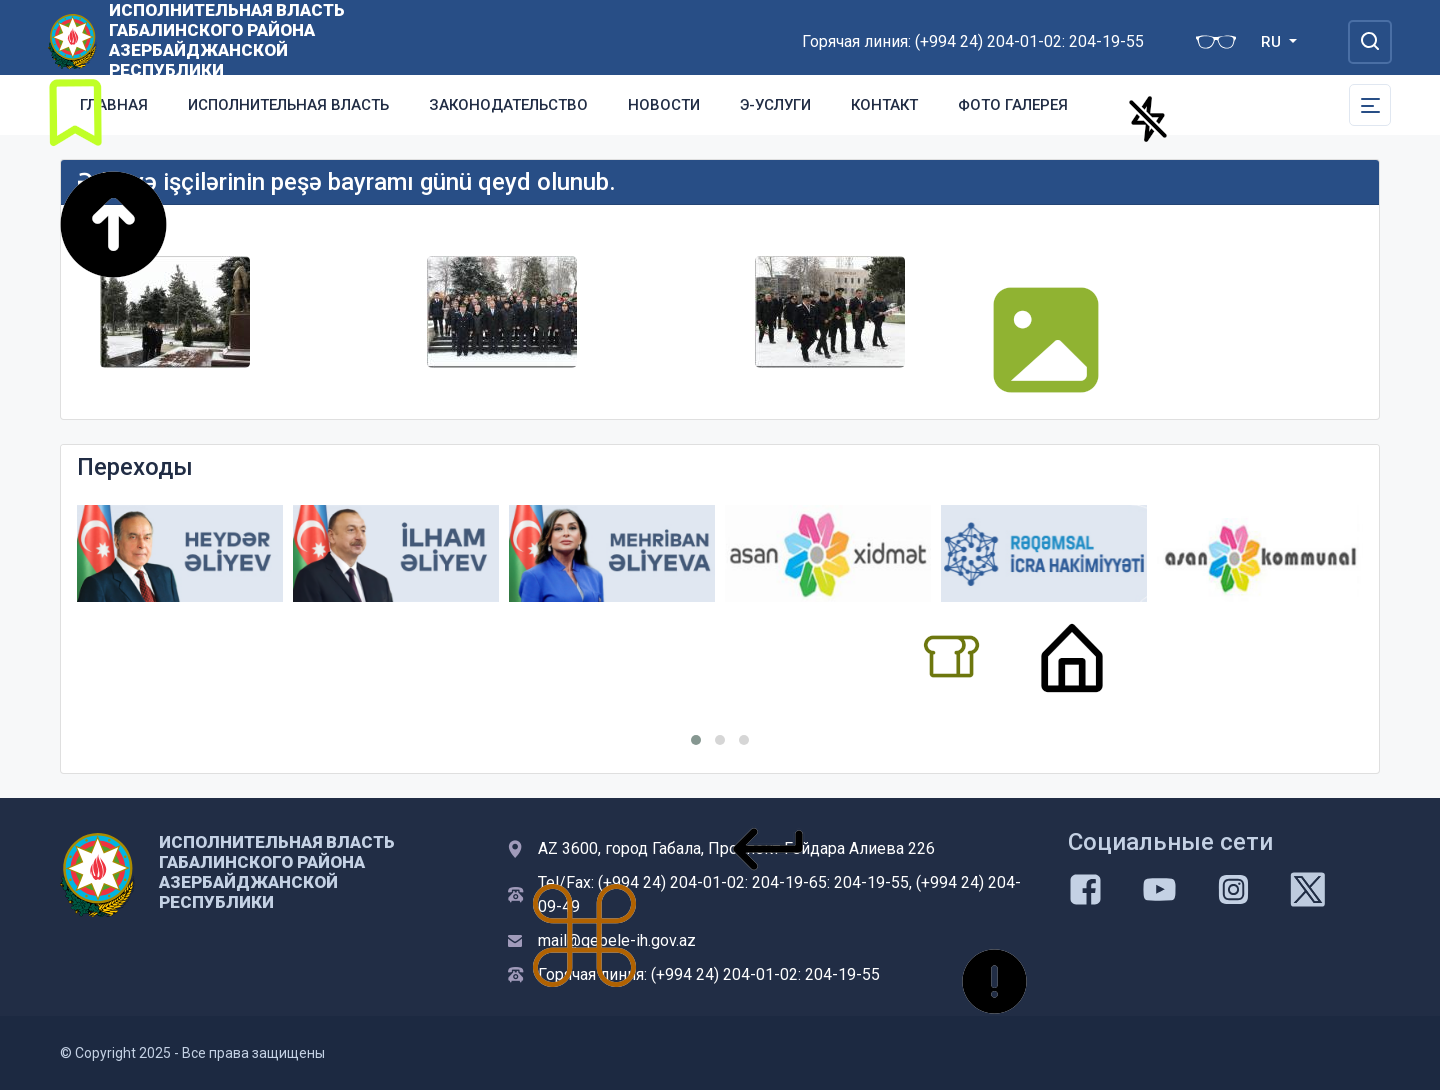  I want to click on scroll to top of page, so click(113, 224).